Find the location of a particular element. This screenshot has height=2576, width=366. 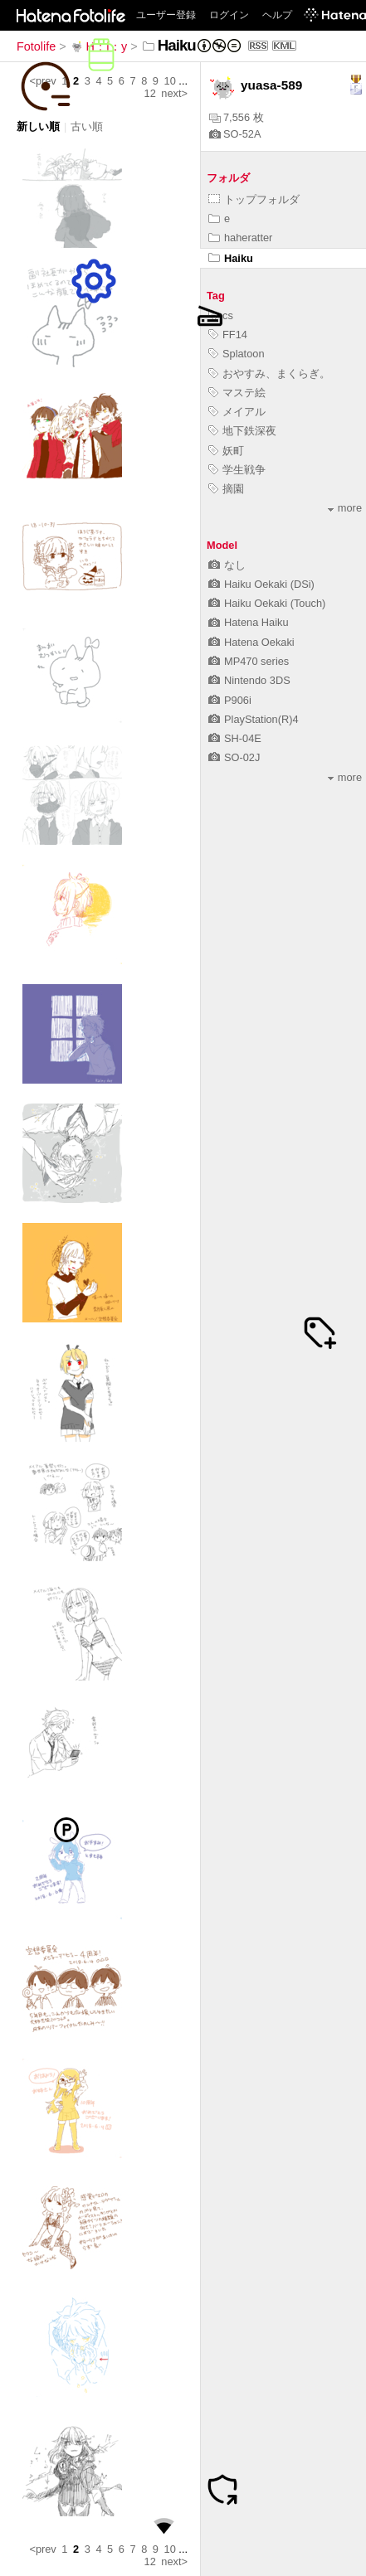

share security settings or permissions is located at coordinates (222, 2489).